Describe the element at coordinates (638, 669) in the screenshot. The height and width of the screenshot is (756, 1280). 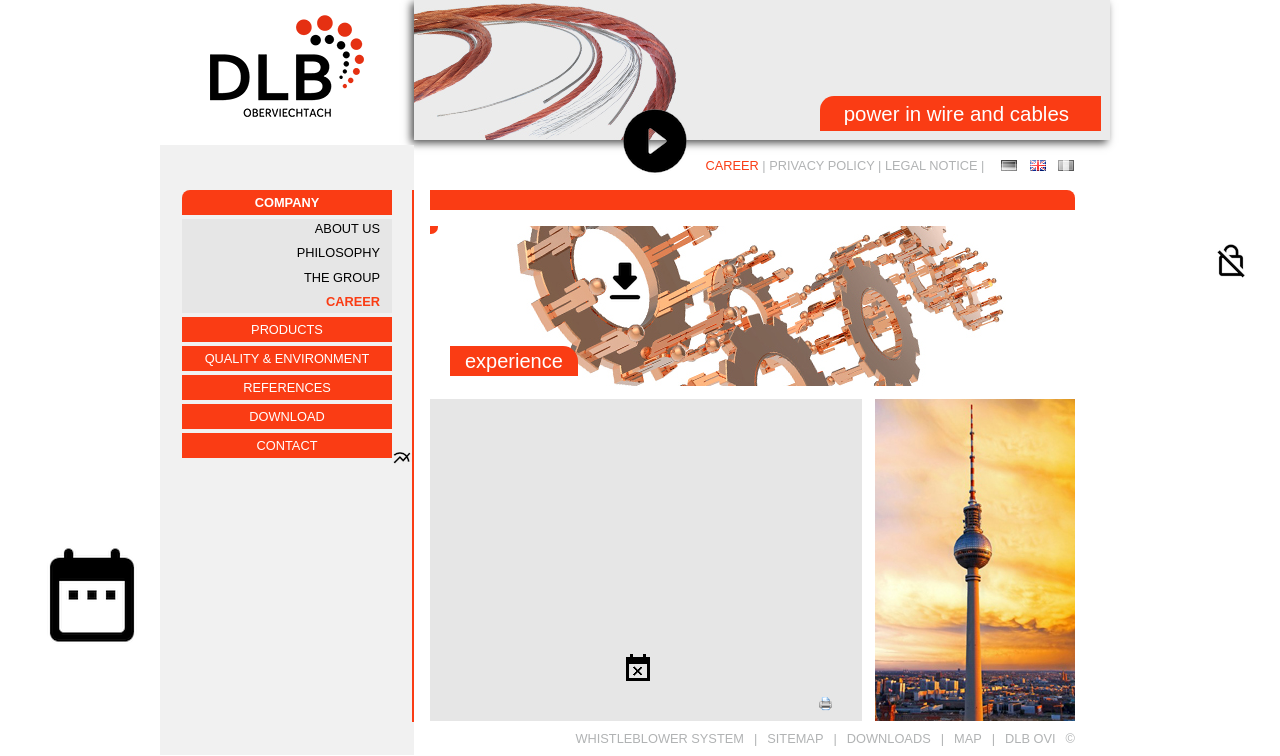
I see `indicates a cancelled or unavailable event` at that location.